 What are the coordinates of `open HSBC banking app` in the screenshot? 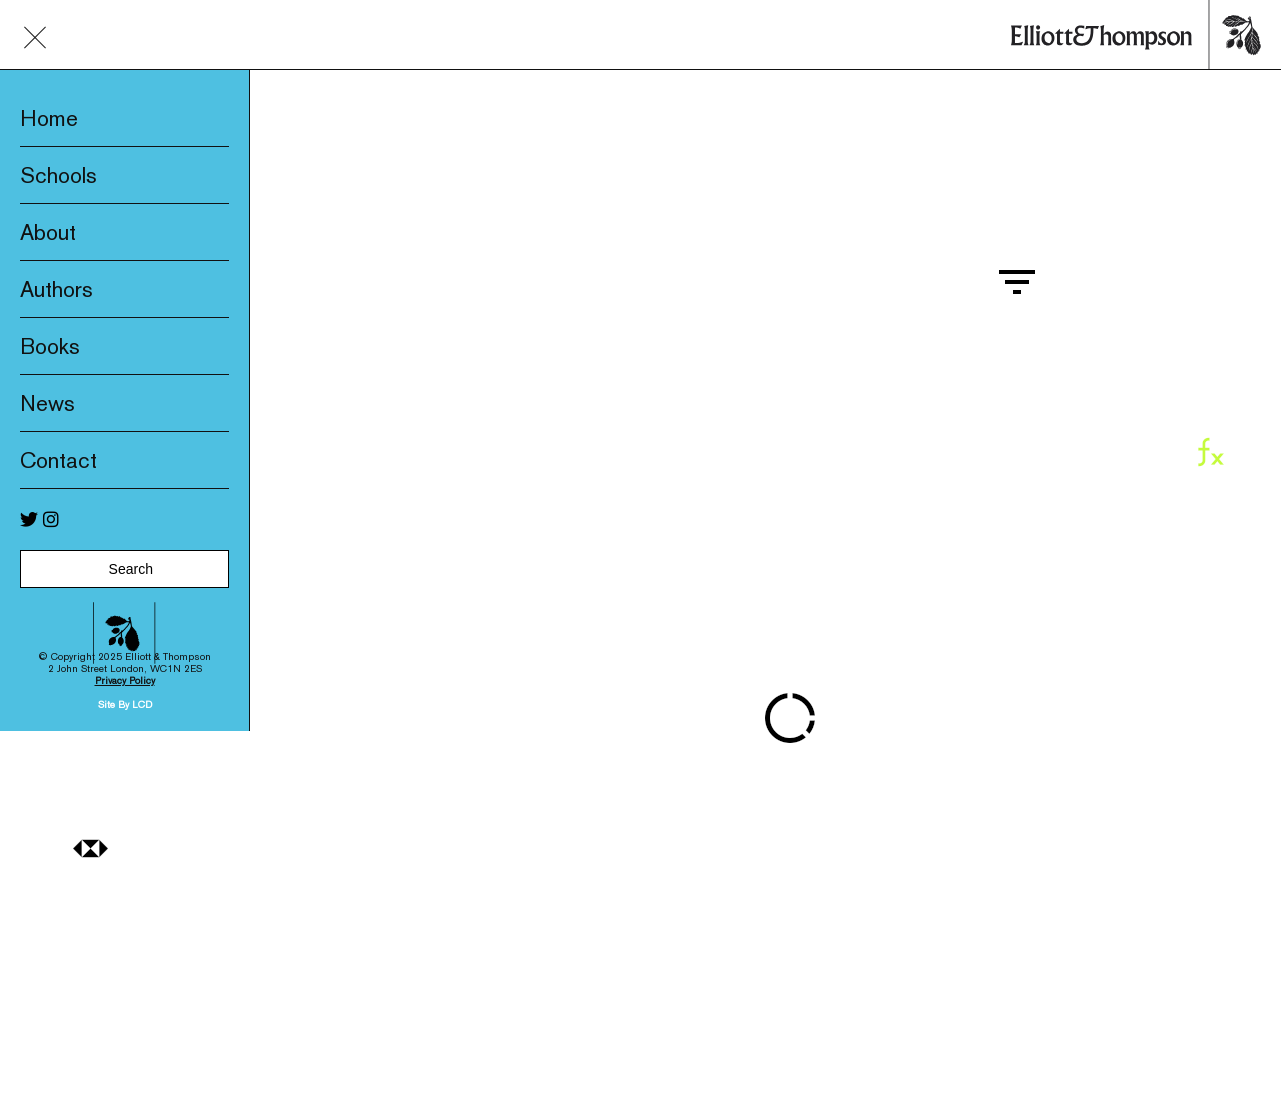 It's located at (90, 848).